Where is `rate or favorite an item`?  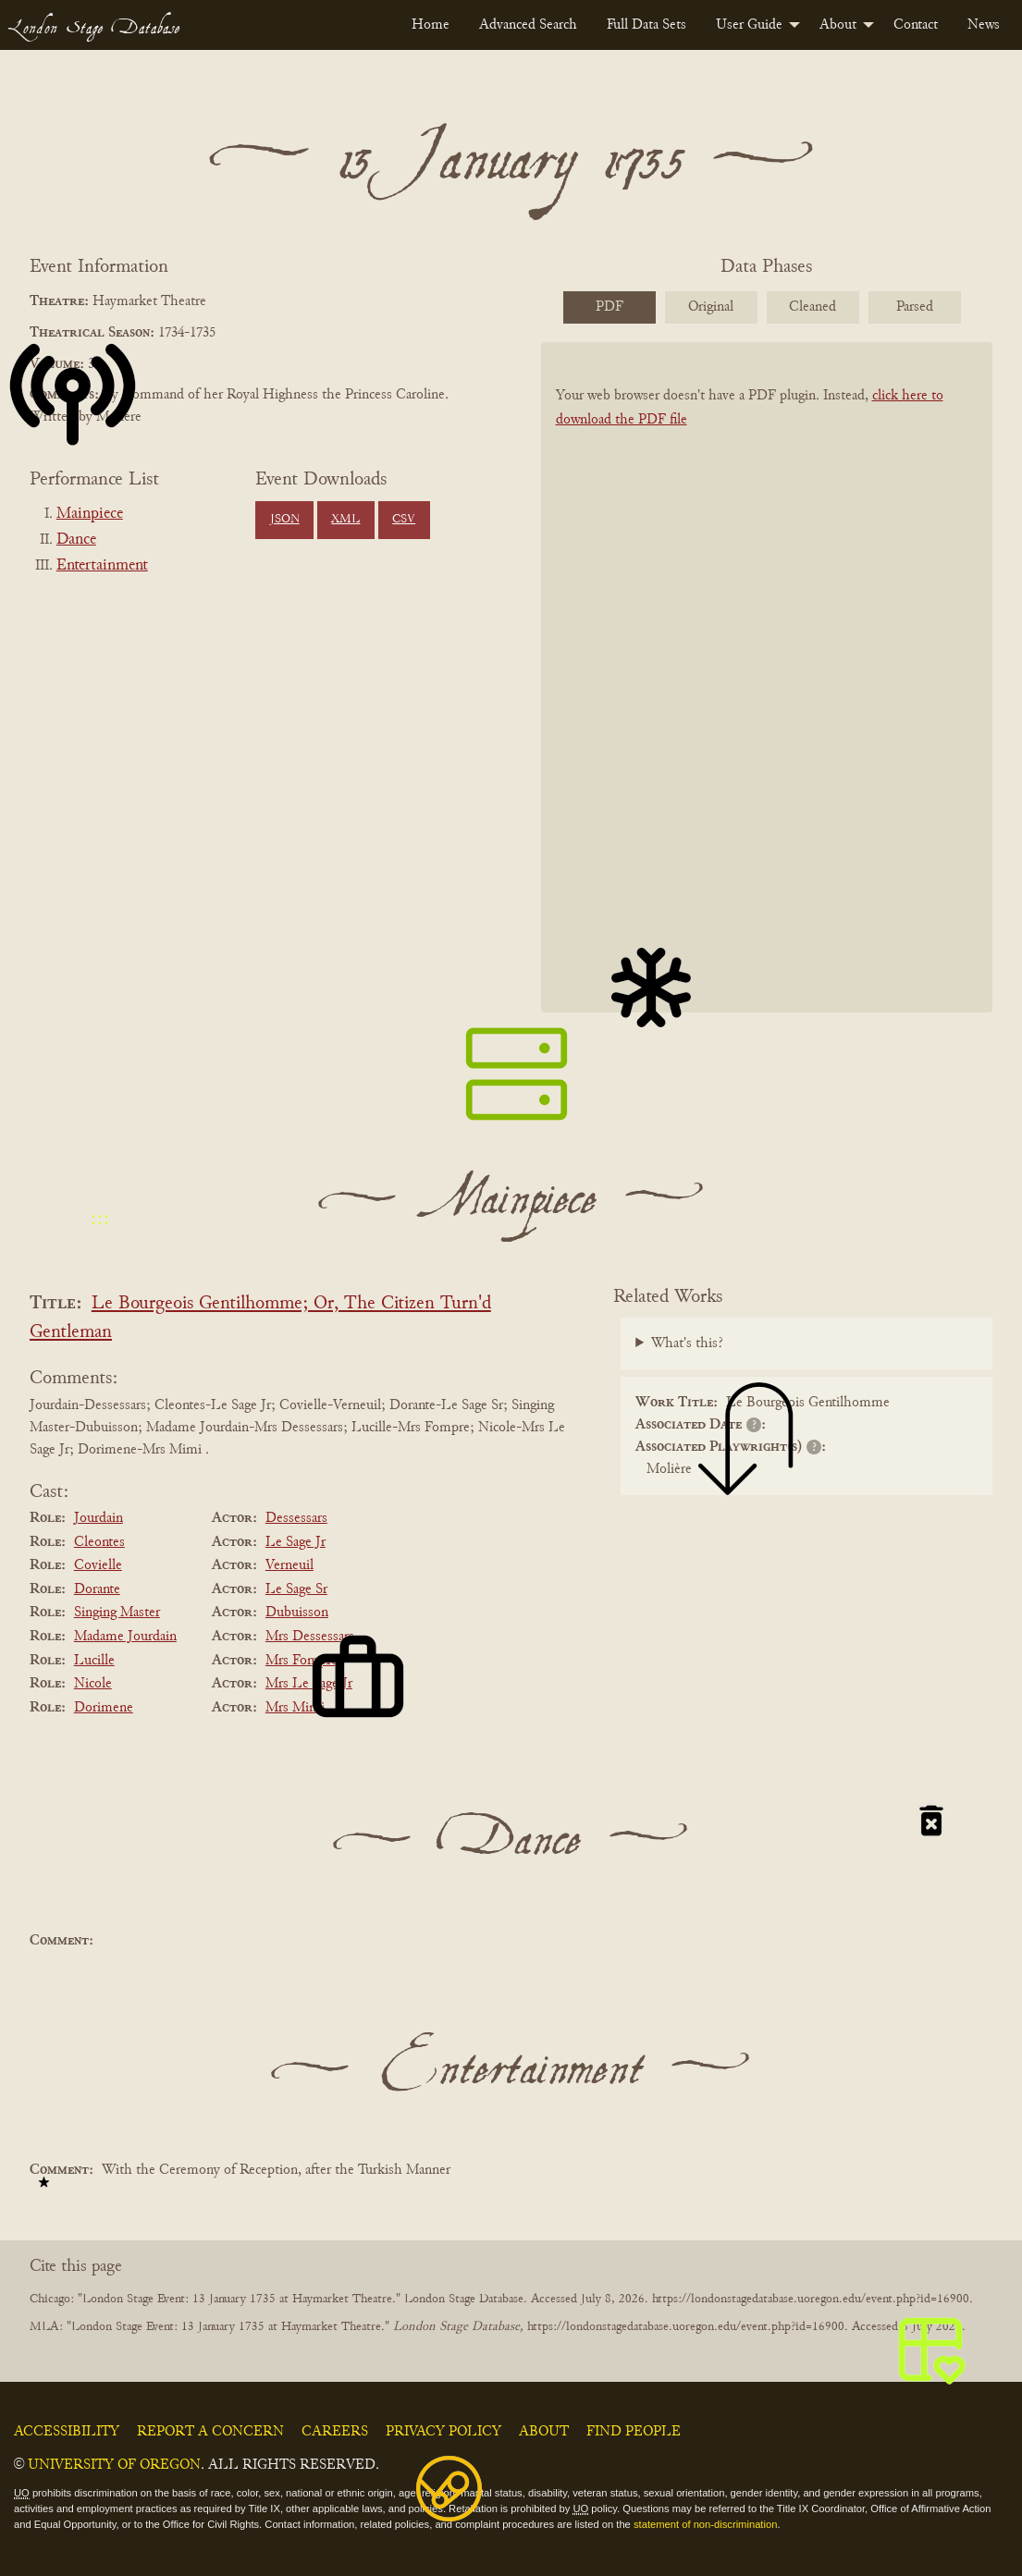
rate or favorite an item is located at coordinates (43, 2181).